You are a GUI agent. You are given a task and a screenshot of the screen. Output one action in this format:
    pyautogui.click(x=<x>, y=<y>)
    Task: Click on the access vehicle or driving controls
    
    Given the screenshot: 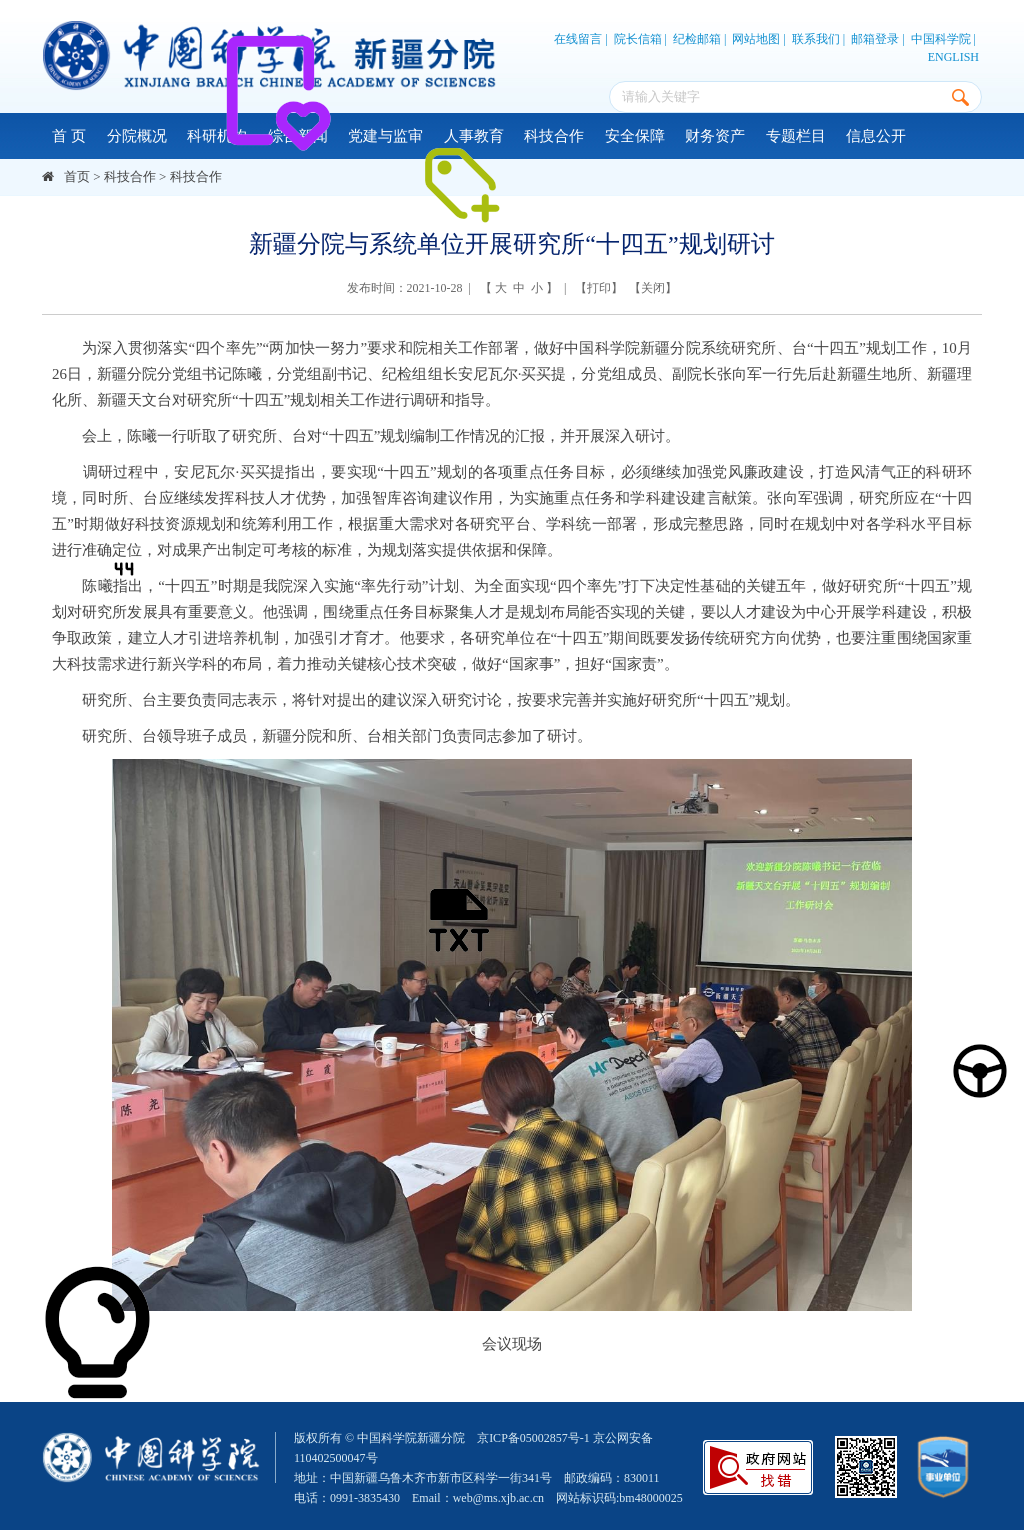 What is the action you would take?
    pyautogui.click(x=980, y=1071)
    